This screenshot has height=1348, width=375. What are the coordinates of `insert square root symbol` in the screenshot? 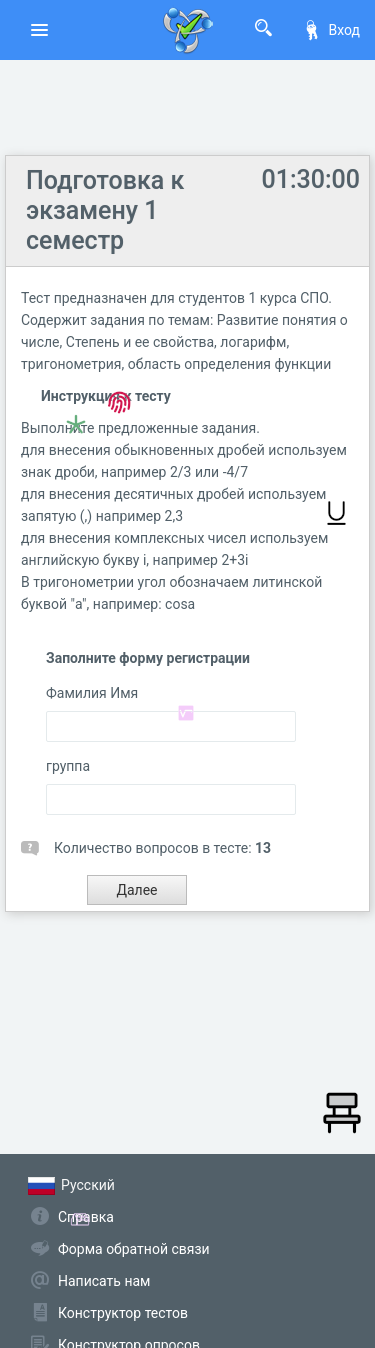 It's located at (186, 713).